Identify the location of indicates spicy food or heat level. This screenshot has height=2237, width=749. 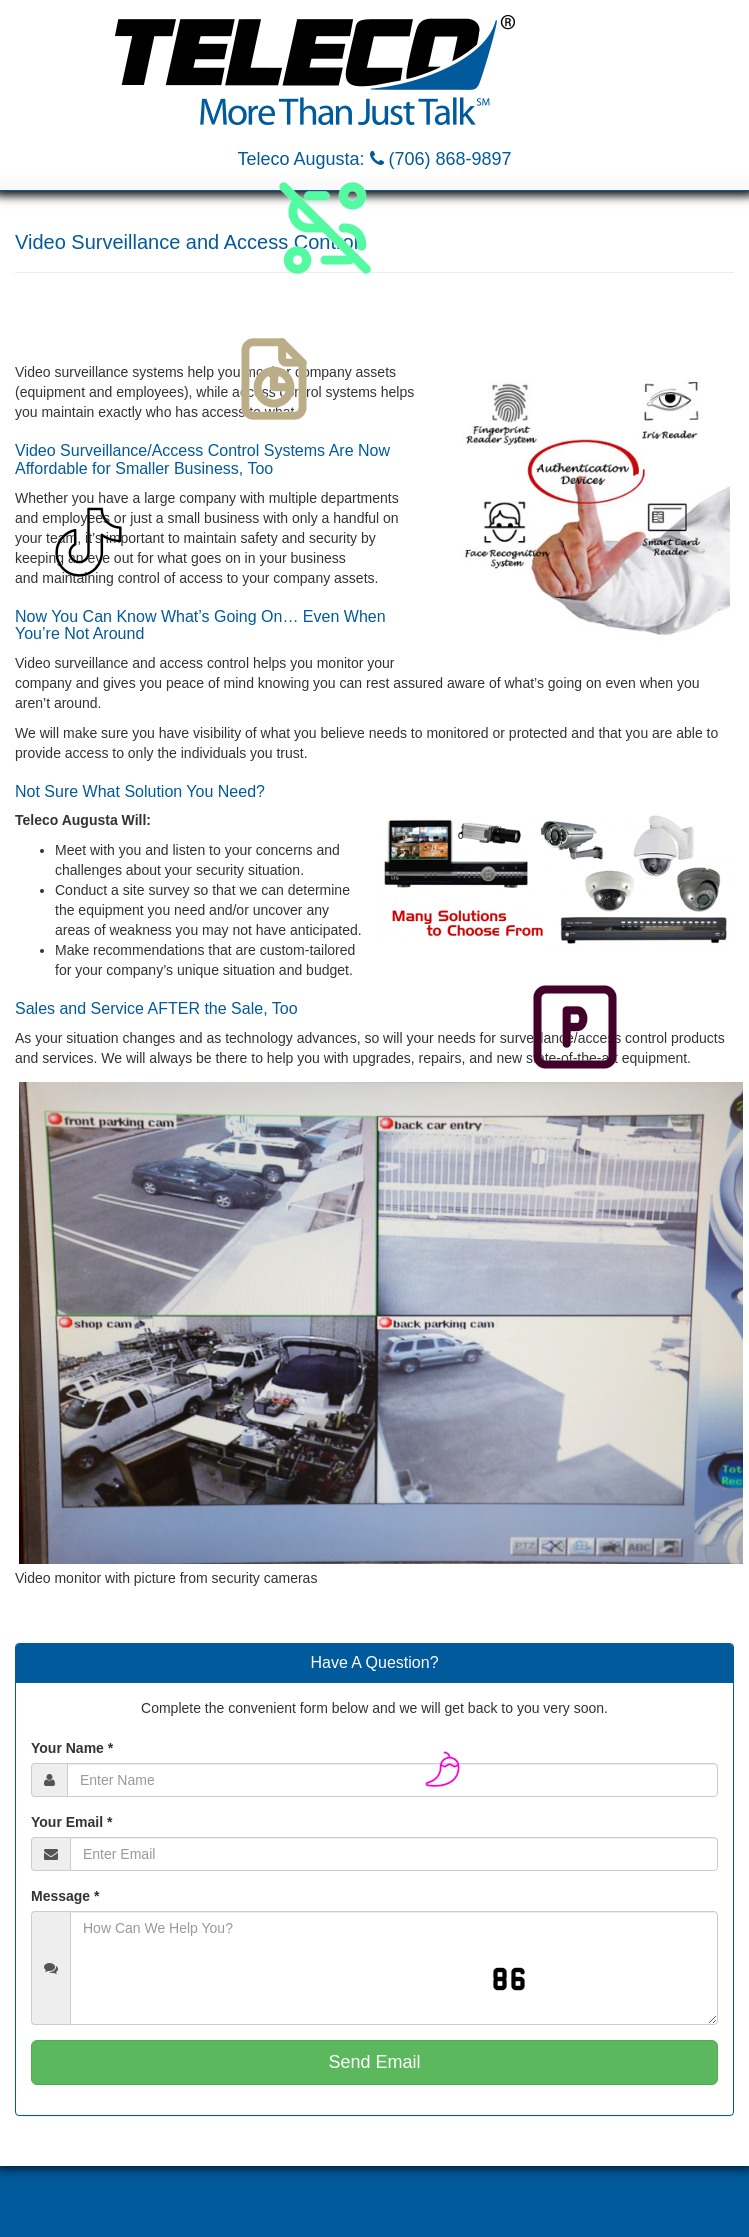
(444, 1770).